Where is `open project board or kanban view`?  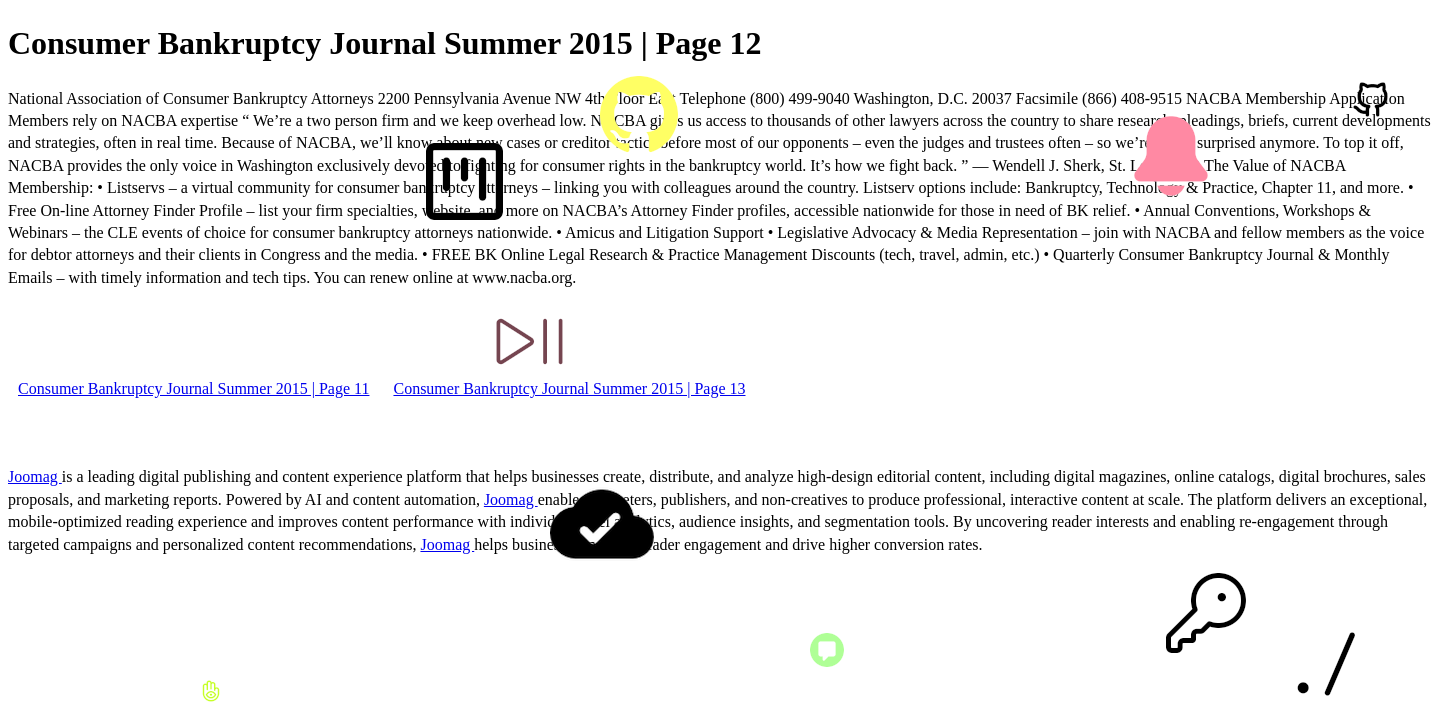 open project board or kanban view is located at coordinates (464, 181).